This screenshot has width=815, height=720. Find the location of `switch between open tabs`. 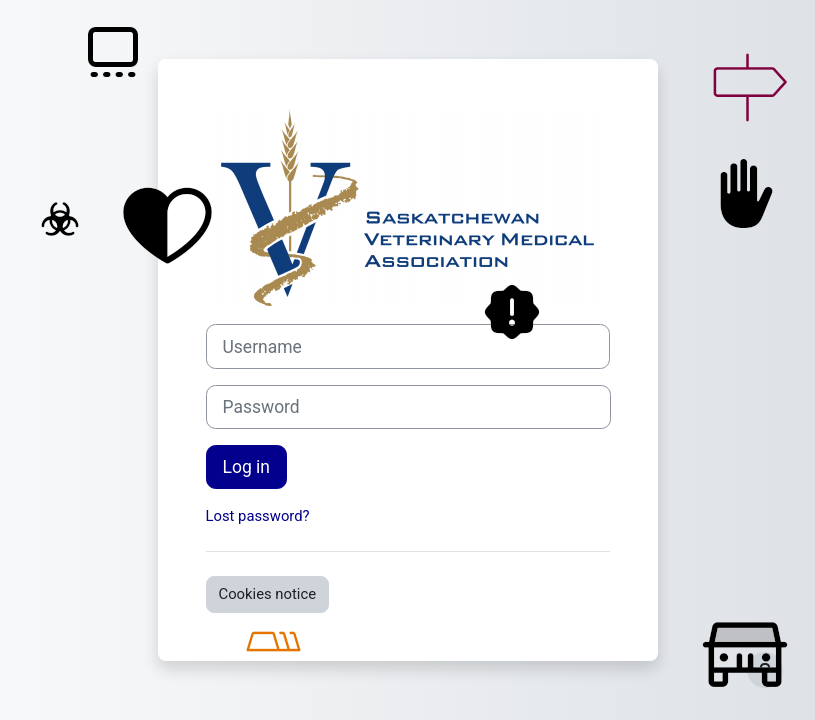

switch between open tabs is located at coordinates (273, 641).